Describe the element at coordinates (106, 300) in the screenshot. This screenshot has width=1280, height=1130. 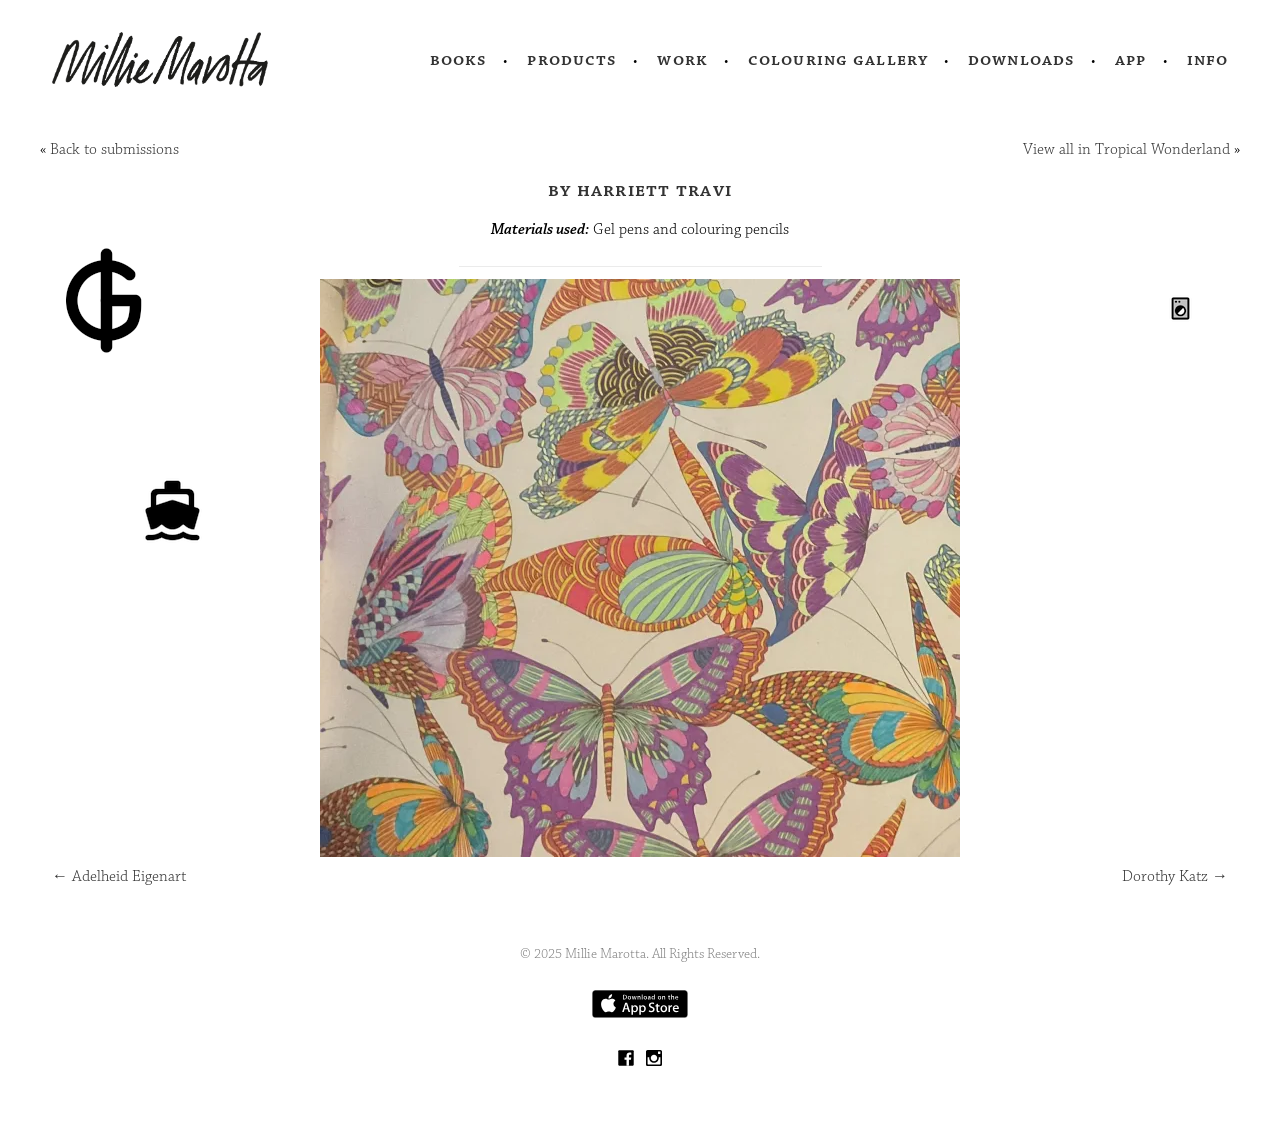
I see `indicates paraguayan guaraní currency` at that location.